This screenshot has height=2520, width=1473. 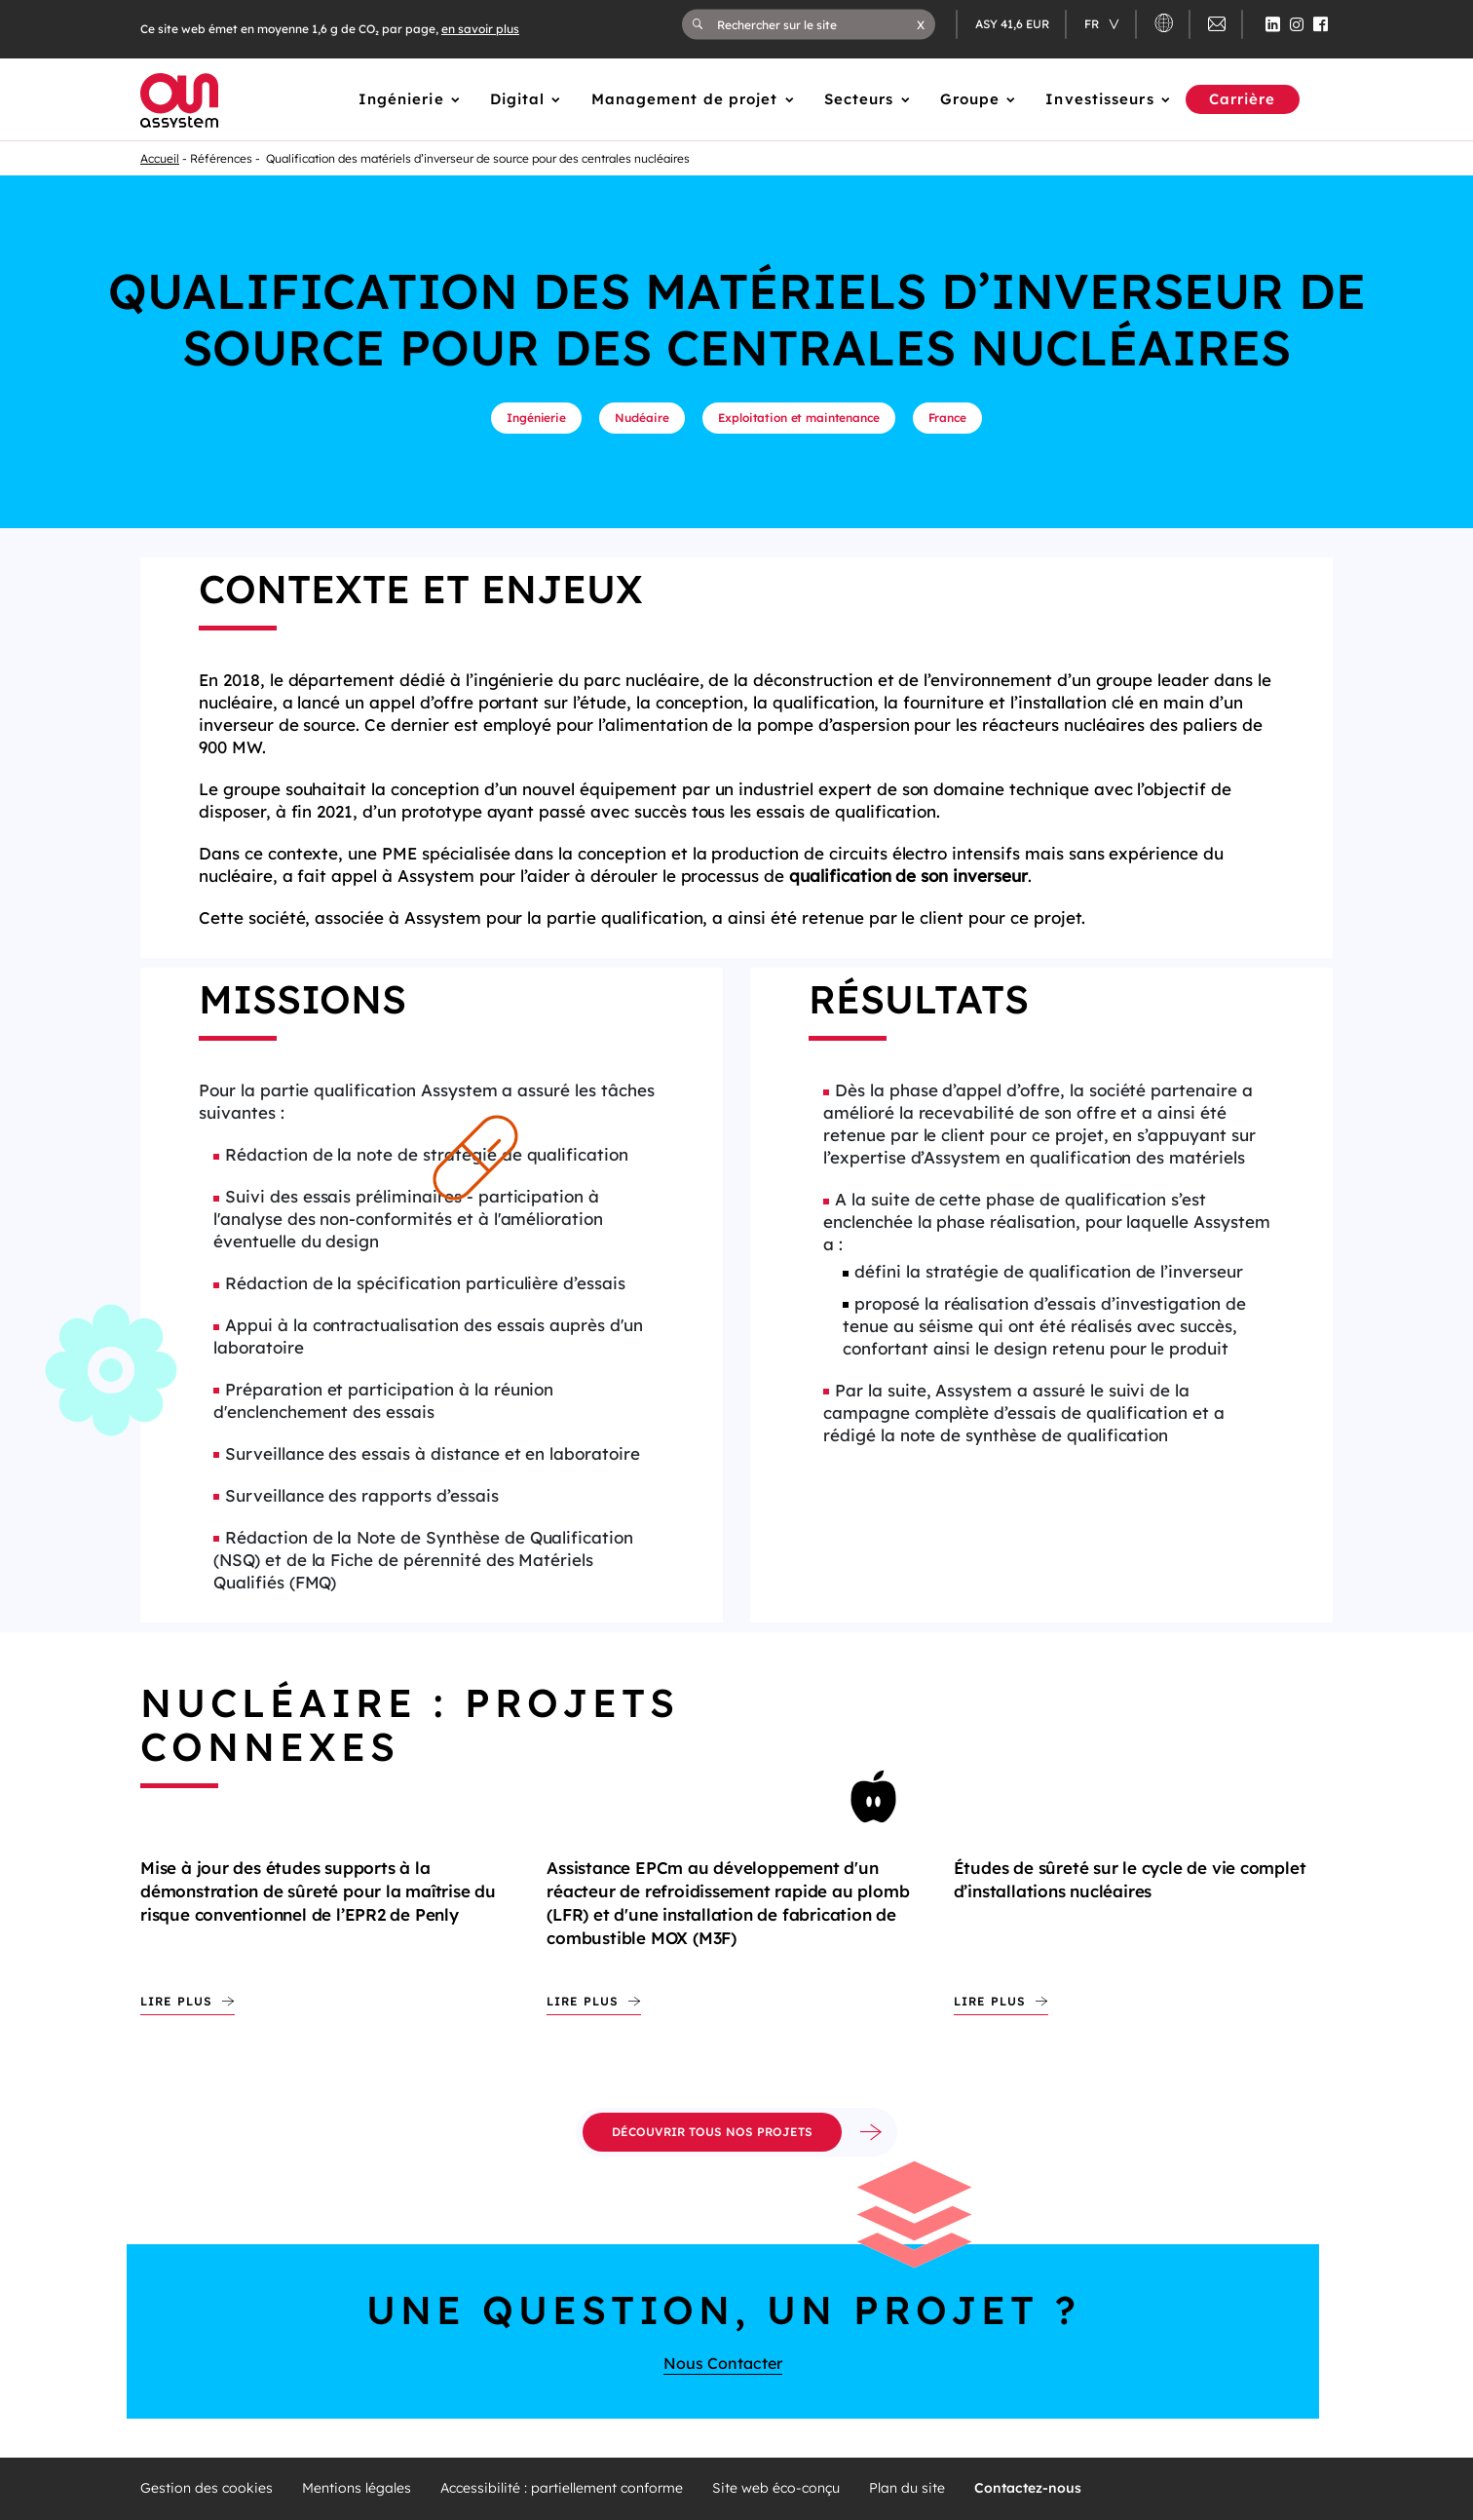 I want to click on access nutrition information, so click(x=873, y=1796).